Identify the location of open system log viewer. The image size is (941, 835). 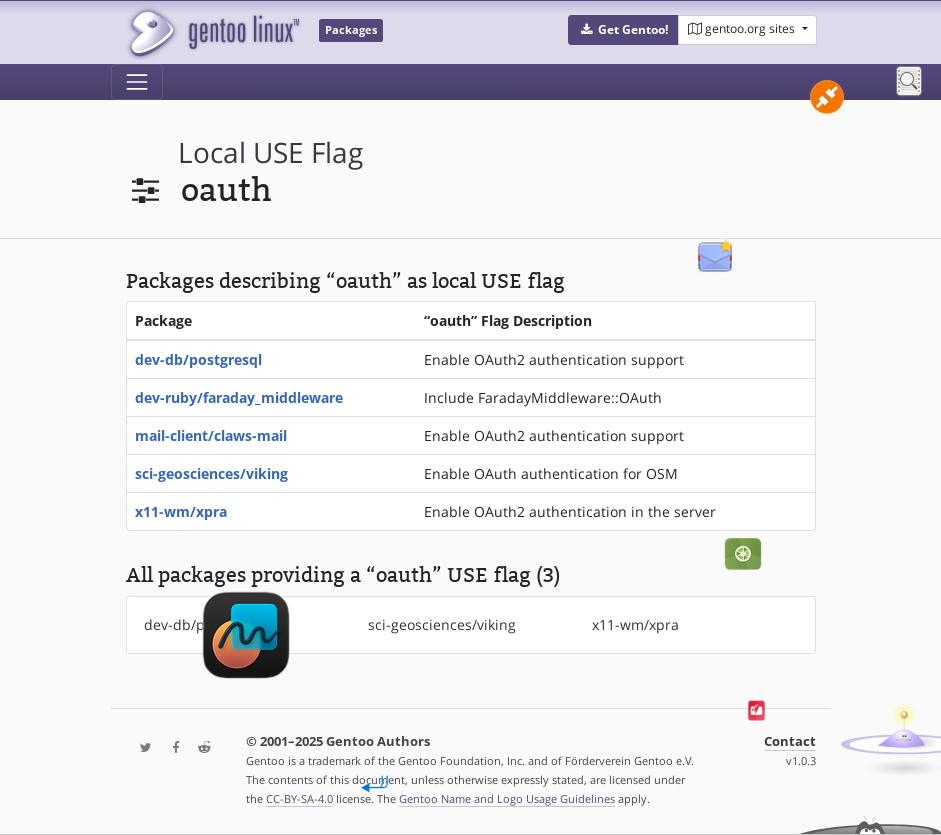
(909, 81).